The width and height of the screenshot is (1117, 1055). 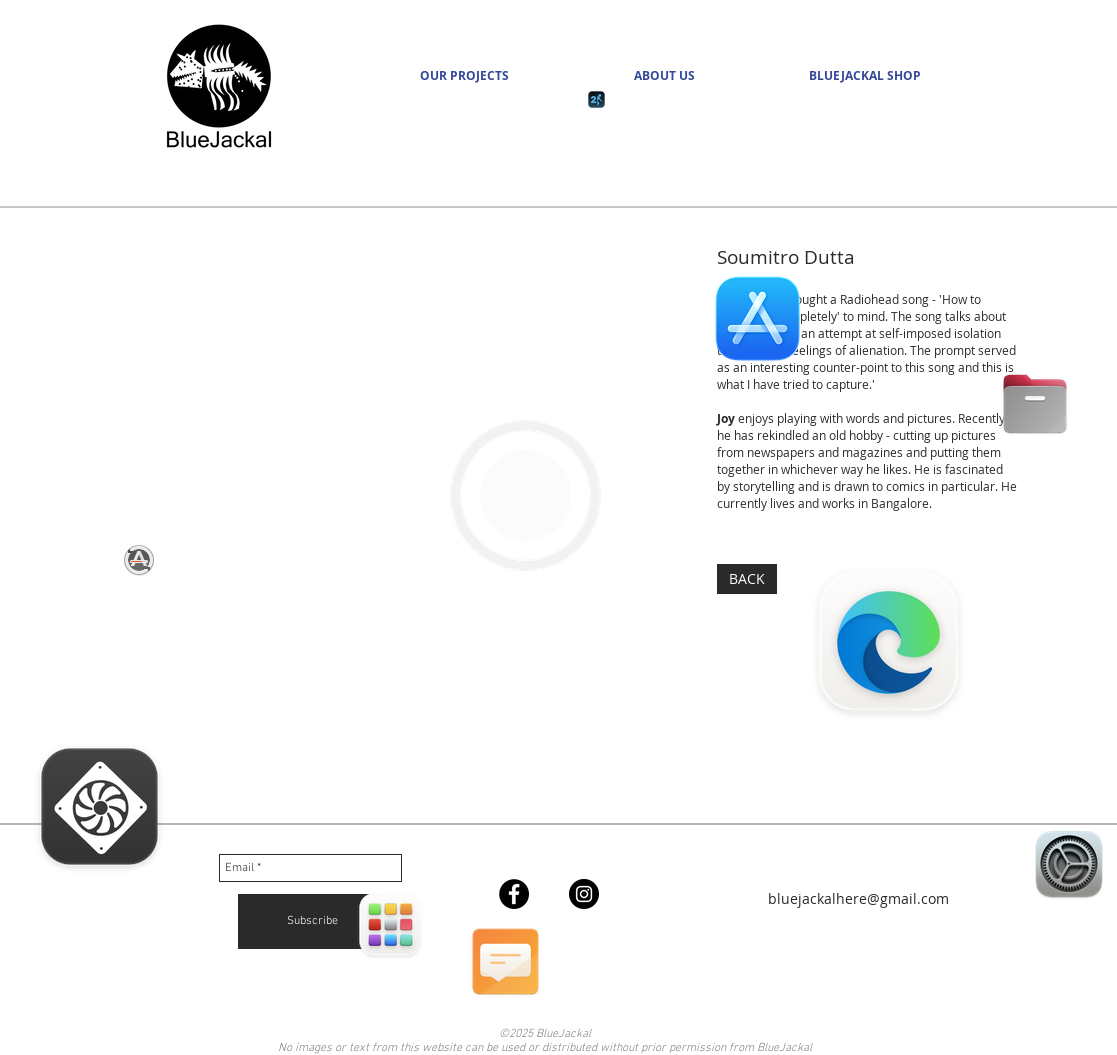 What do you see at coordinates (505, 961) in the screenshot?
I see `open the messaging app` at bounding box center [505, 961].